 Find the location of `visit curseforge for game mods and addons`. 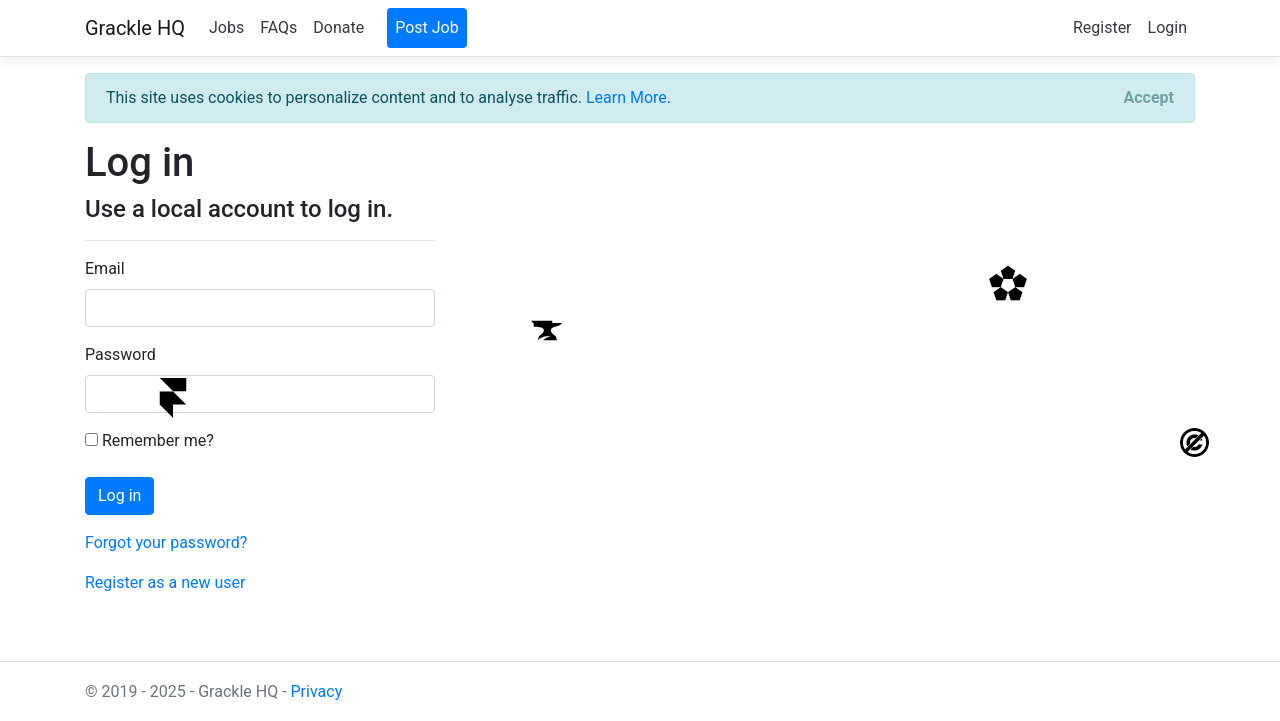

visit curseforge for game mods and addons is located at coordinates (546, 330).